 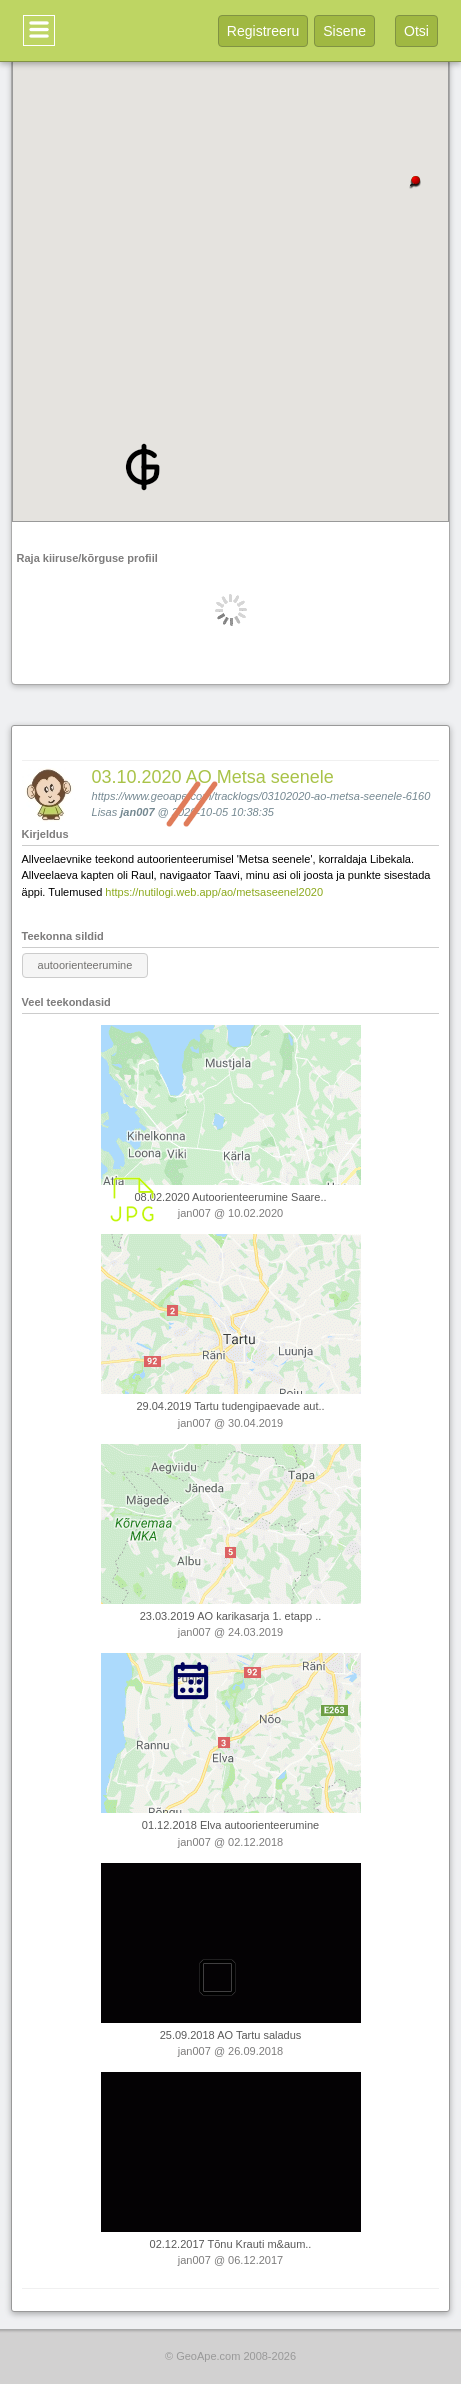 What do you see at coordinates (217, 1977) in the screenshot?
I see `stop debugging session` at bounding box center [217, 1977].